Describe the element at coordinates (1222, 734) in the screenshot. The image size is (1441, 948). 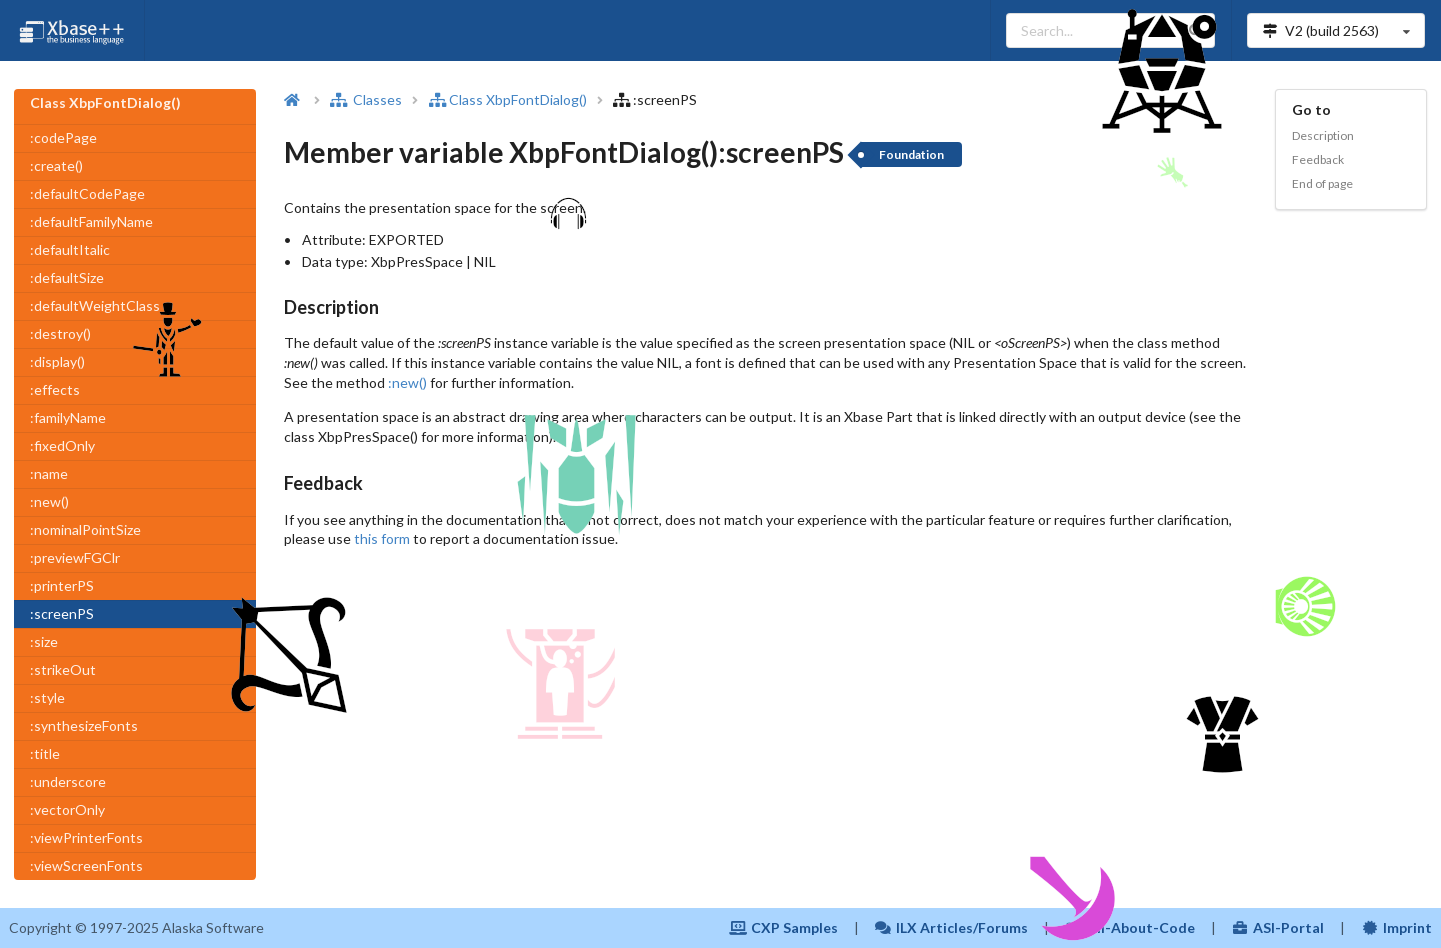
I see `select ninja armor equipment` at that location.